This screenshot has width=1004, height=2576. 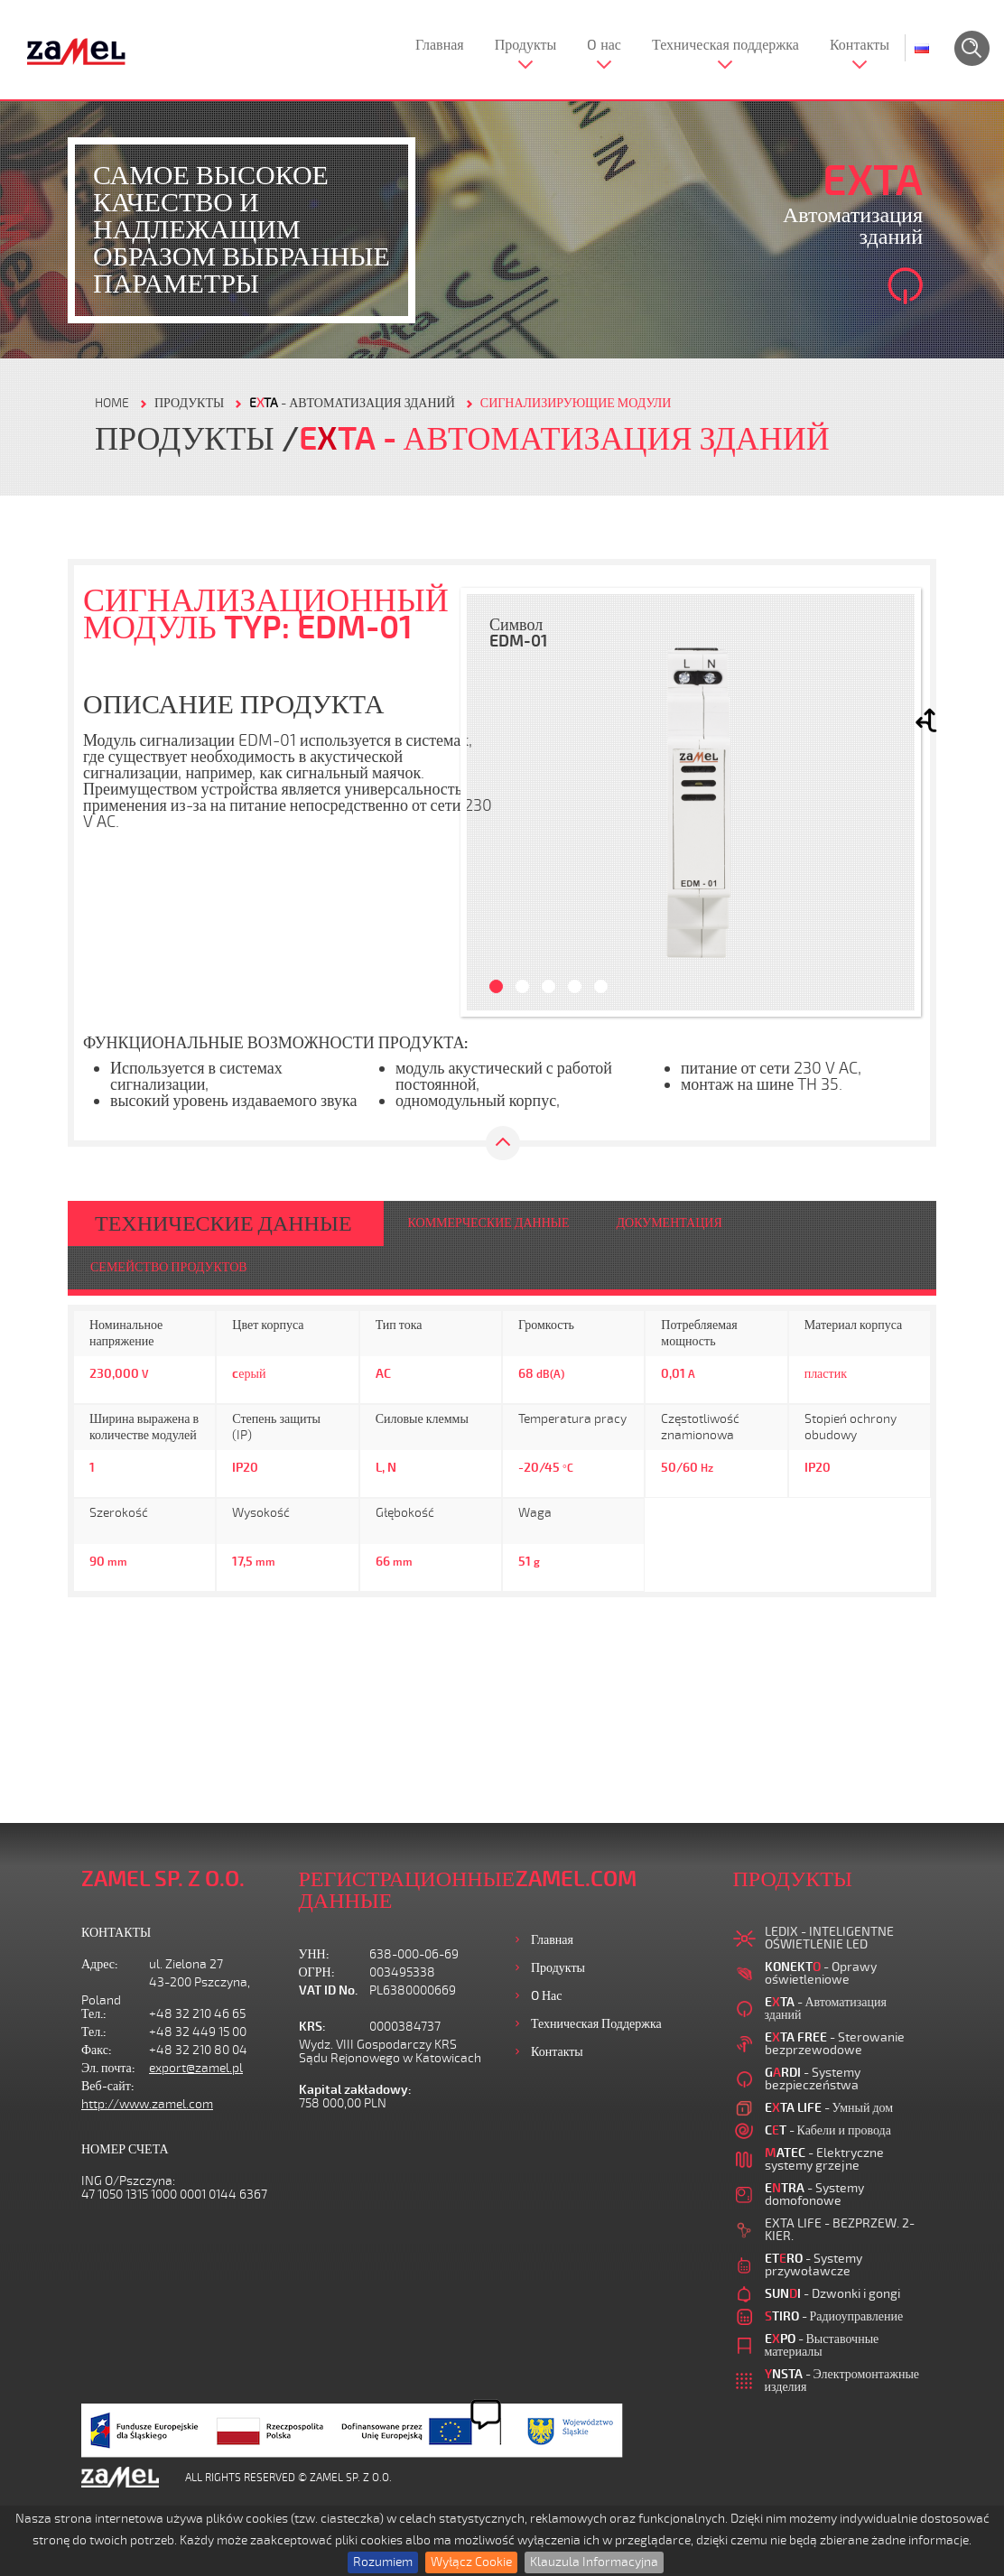 I want to click on split or branch content in multiple directions, so click(x=926, y=721).